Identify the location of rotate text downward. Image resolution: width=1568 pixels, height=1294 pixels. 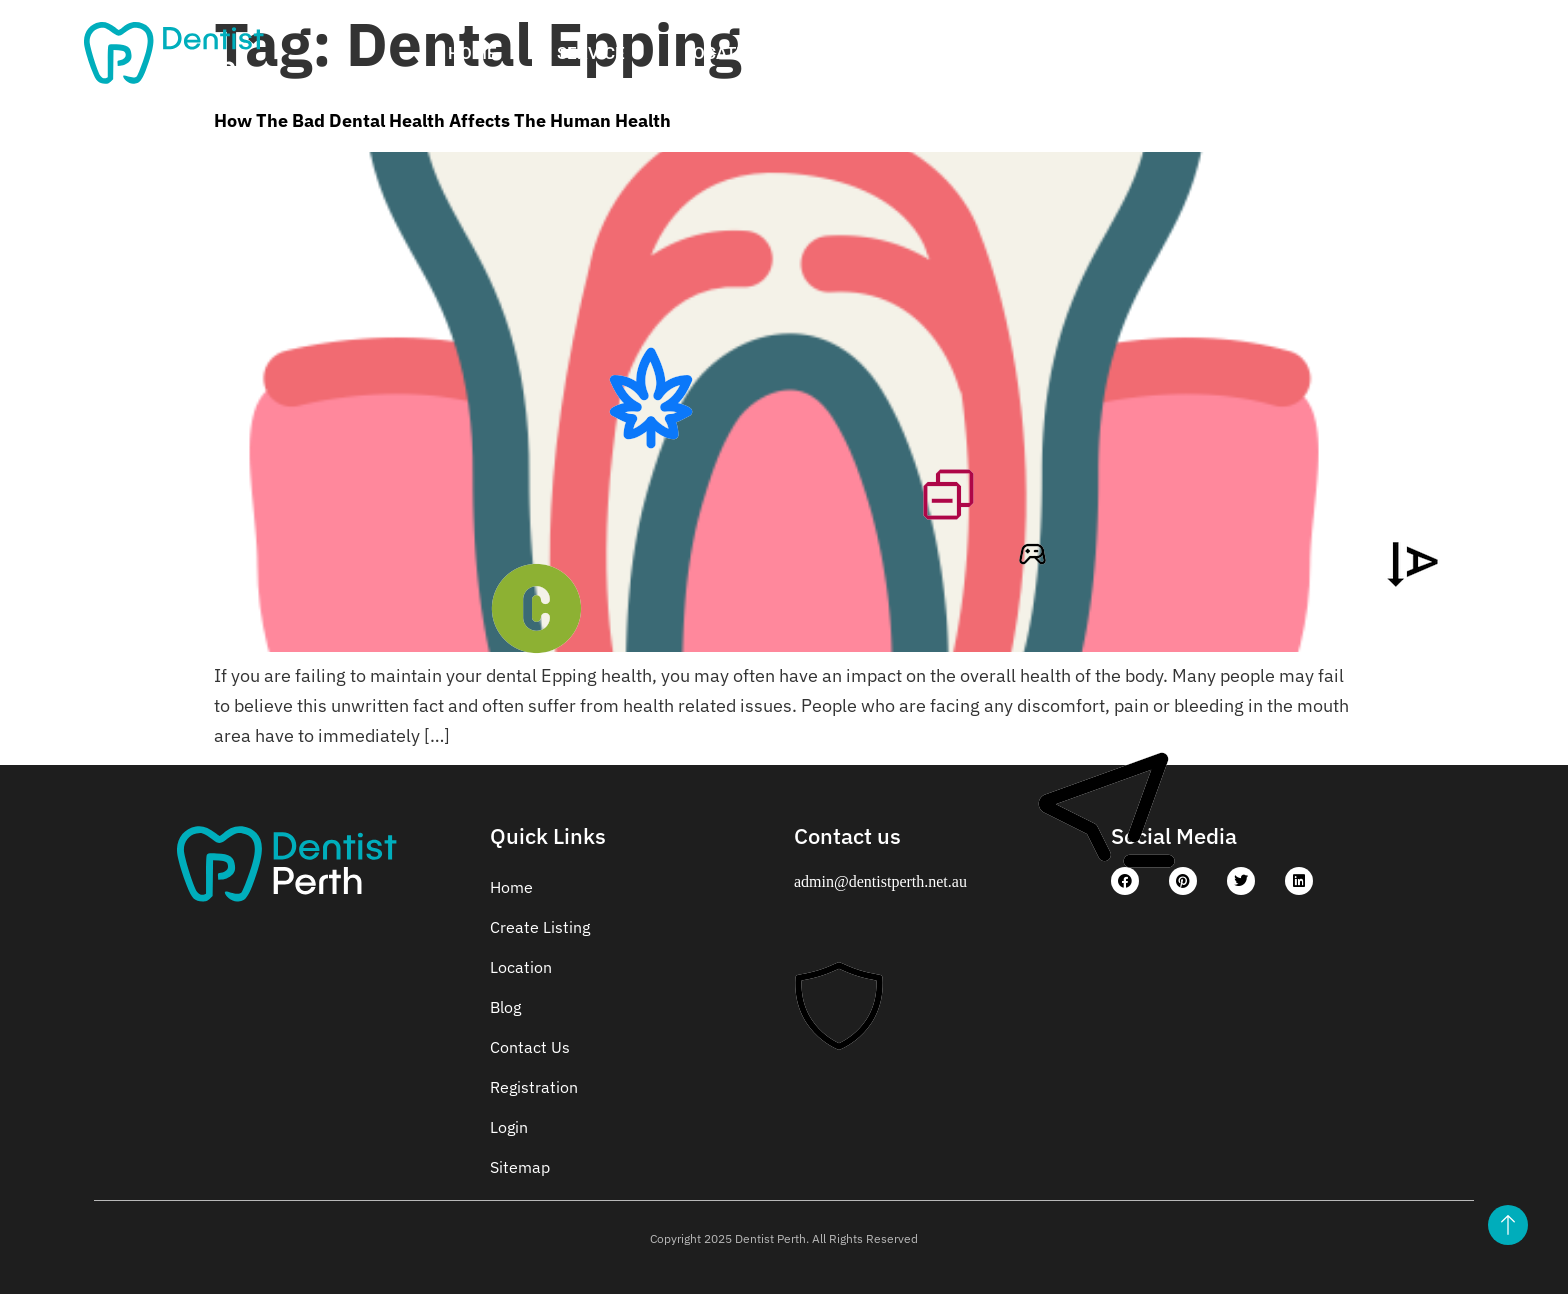
(1412, 564).